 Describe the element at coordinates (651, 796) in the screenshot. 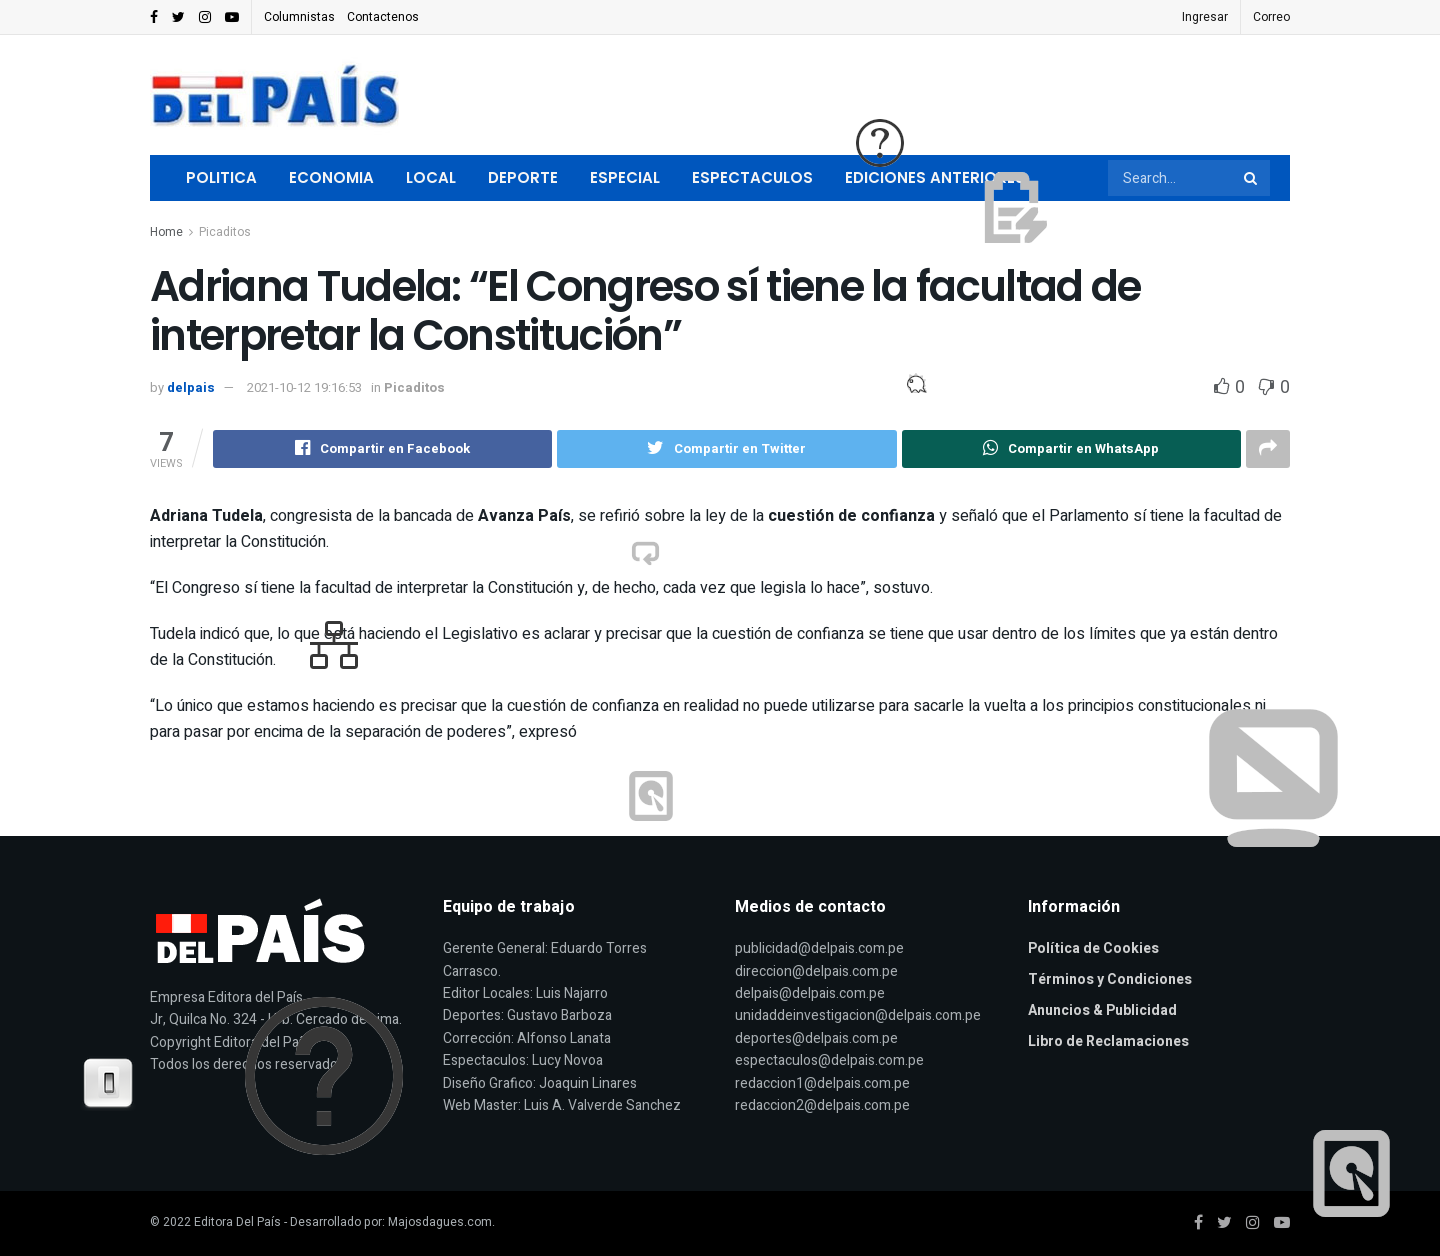

I see `access zip drive or removable media` at that location.